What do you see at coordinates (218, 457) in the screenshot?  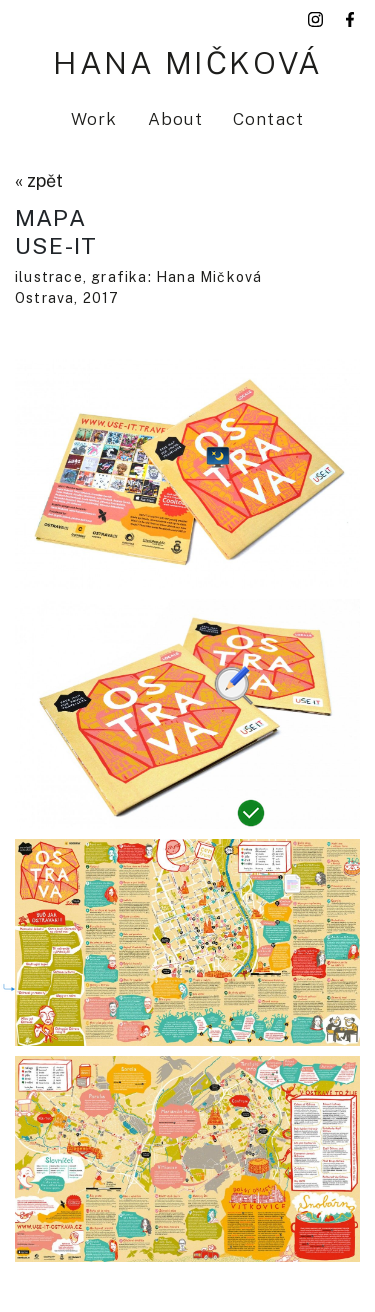 I see `open screensaver settings` at bounding box center [218, 457].